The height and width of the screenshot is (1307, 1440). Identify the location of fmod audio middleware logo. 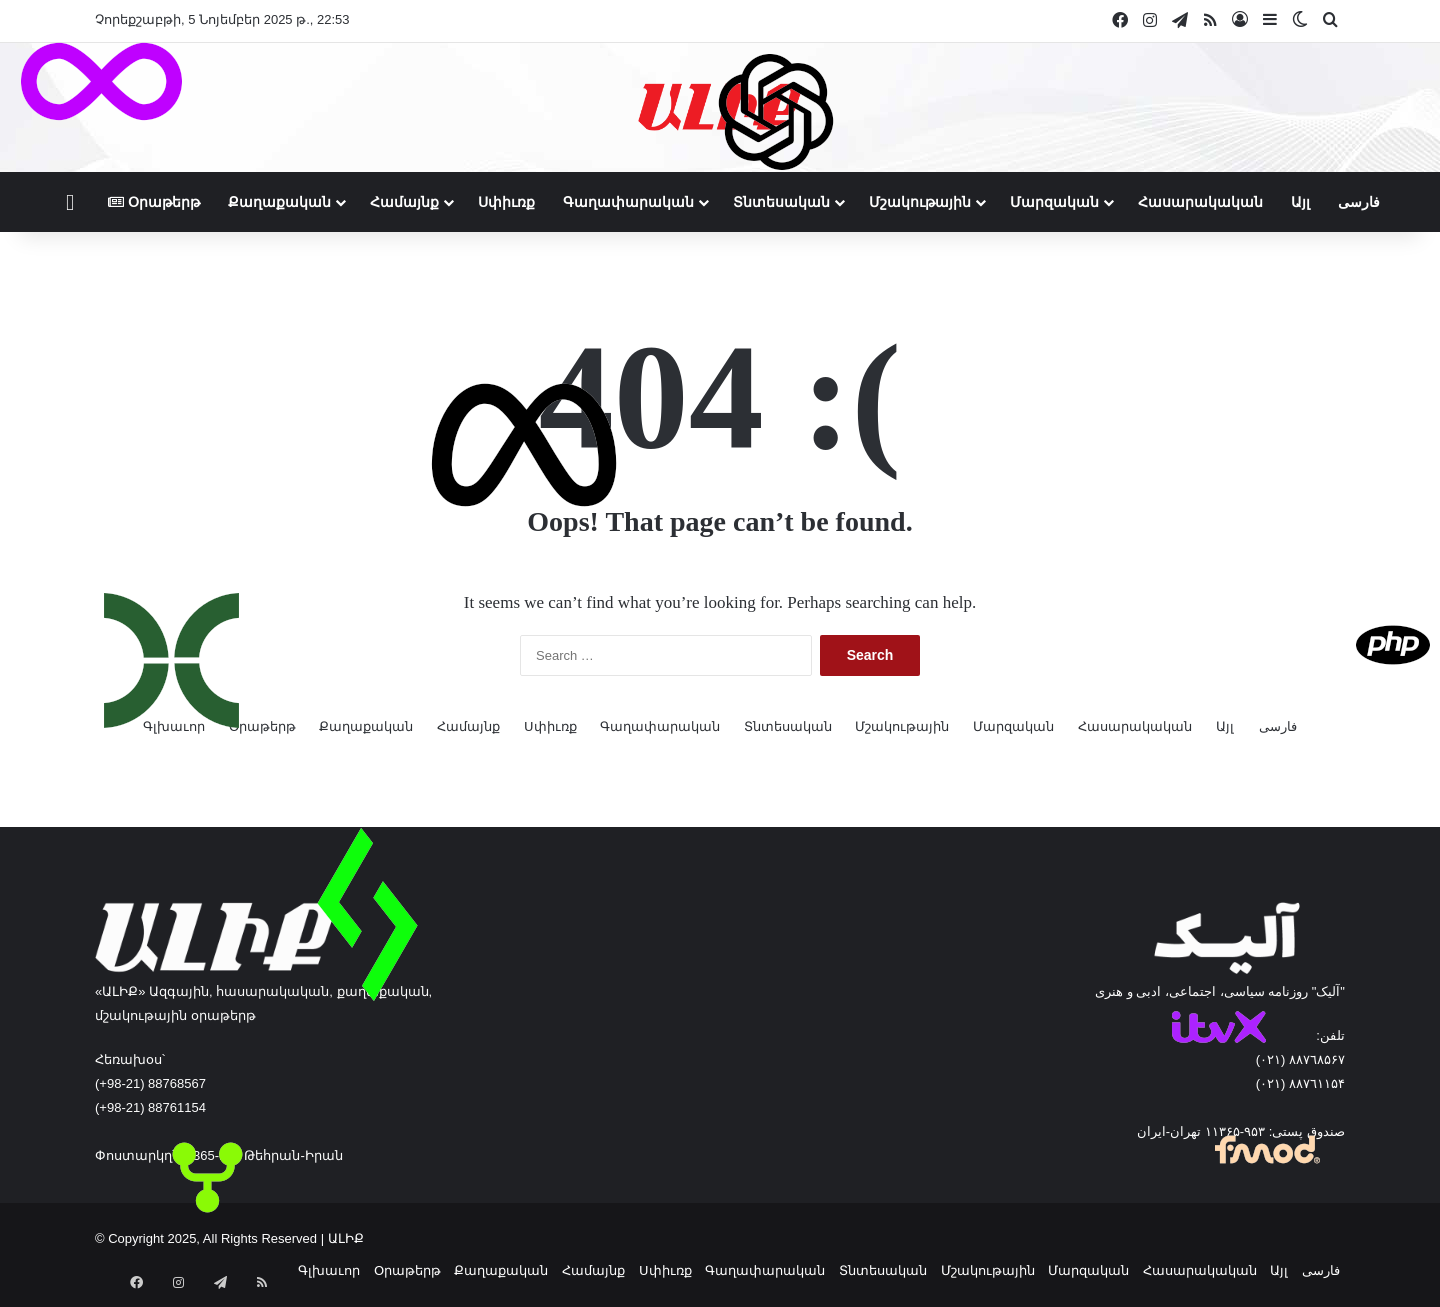
(1267, 1149).